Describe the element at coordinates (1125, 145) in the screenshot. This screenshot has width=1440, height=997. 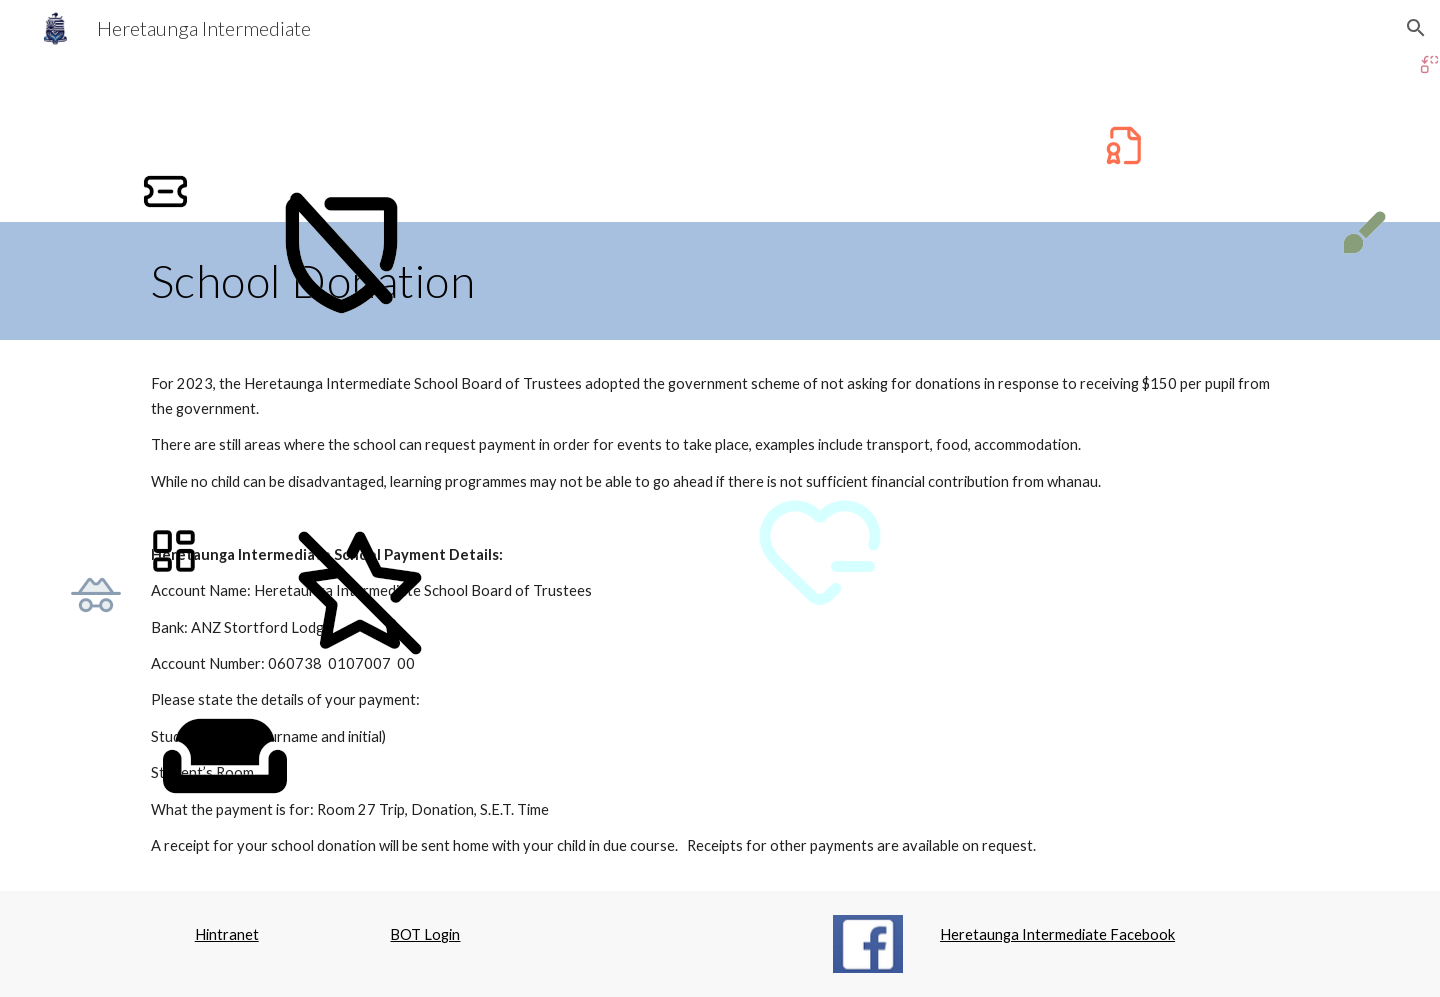
I see `view certified or official document` at that location.